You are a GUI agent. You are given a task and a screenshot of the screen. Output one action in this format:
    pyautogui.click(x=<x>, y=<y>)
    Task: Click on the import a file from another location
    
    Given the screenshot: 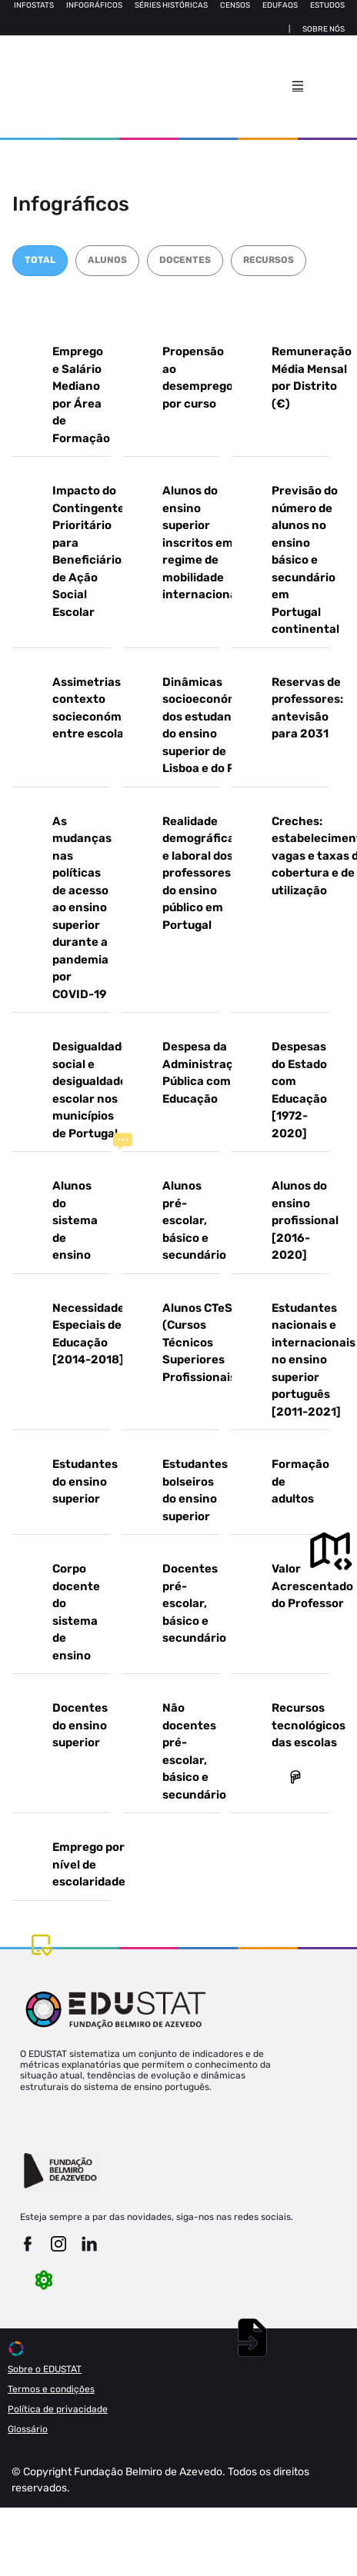 What is the action you would take?
    pyautogui.click(x=252, y=2338)
    